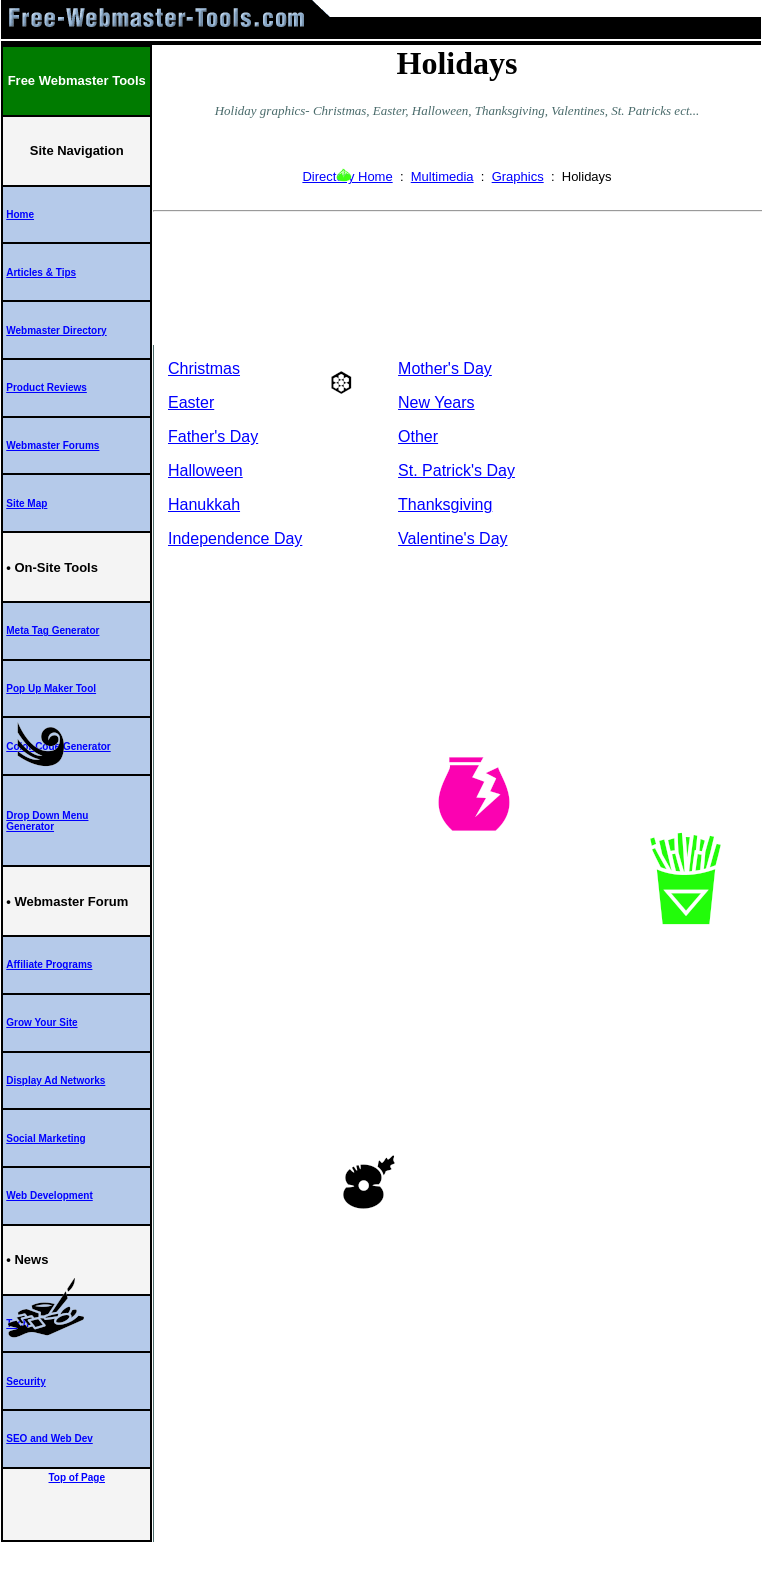  I want to click on indicates wind or air element in a game, so click(41, 745).